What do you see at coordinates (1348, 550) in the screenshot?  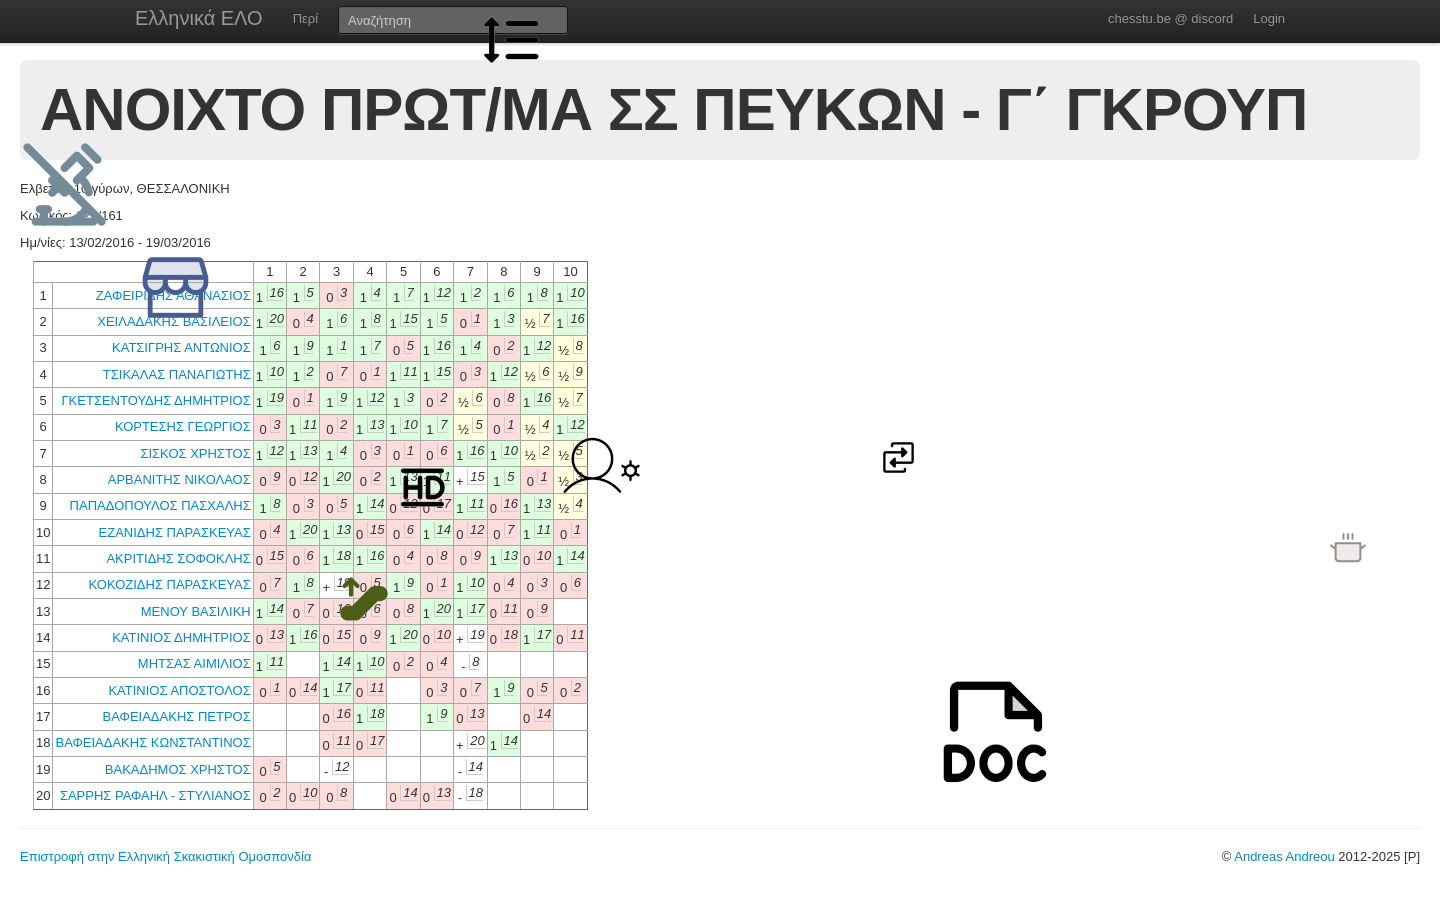 I see `access recipes or cooking features` at bounding box center [1348, 550].